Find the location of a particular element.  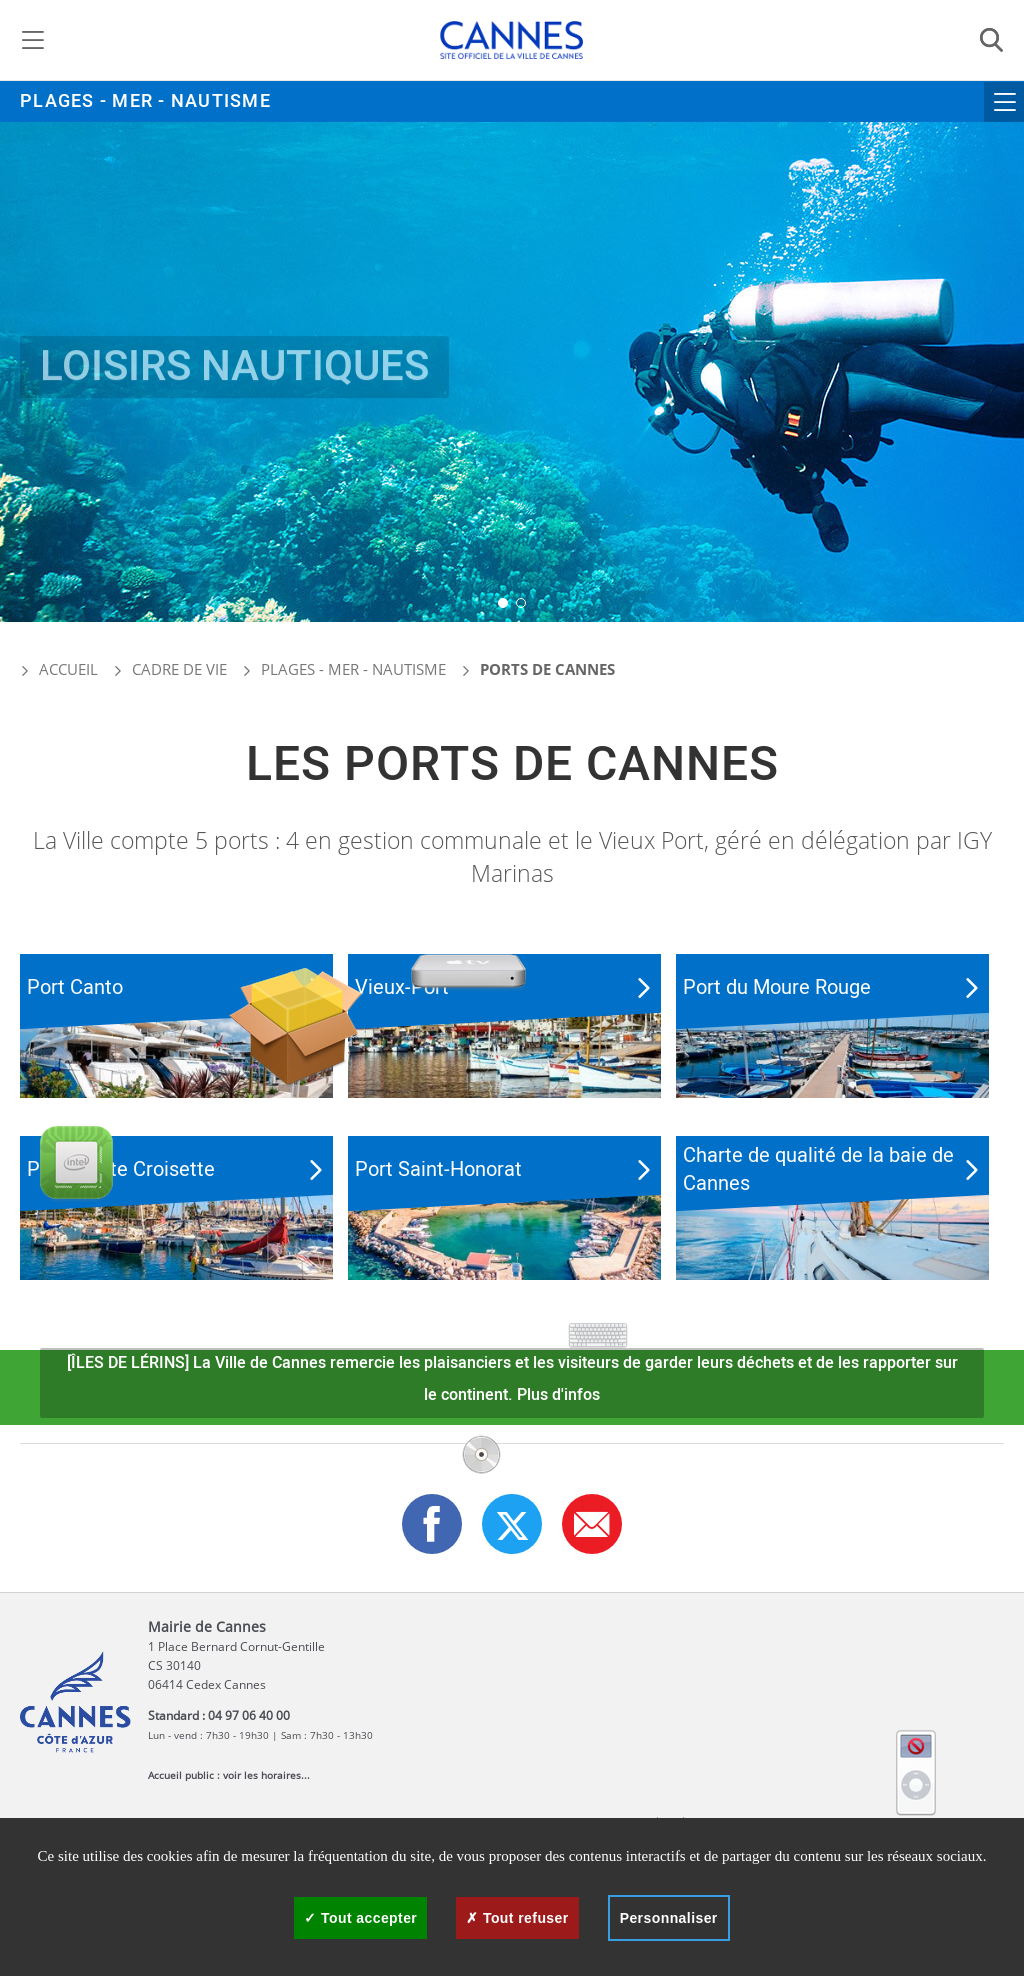

view CPU or processor information is located at coordinates (76, 1162).